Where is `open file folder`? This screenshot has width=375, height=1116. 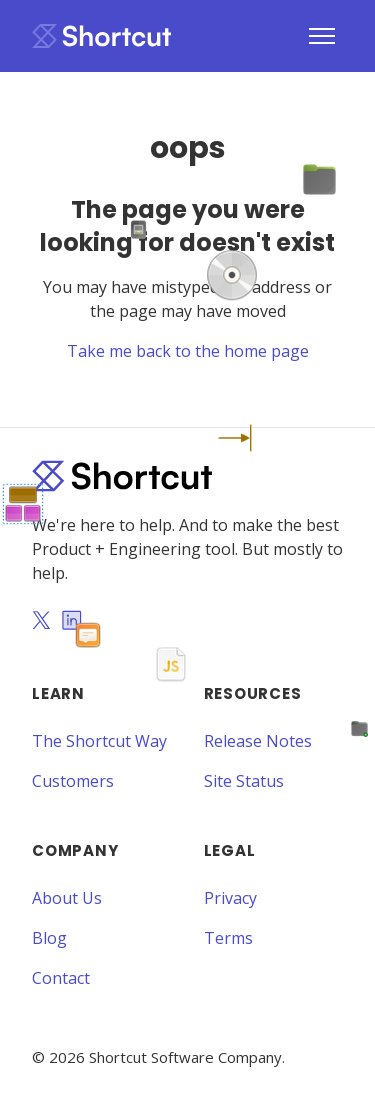
open file folder is located at coordinates (319, 179).